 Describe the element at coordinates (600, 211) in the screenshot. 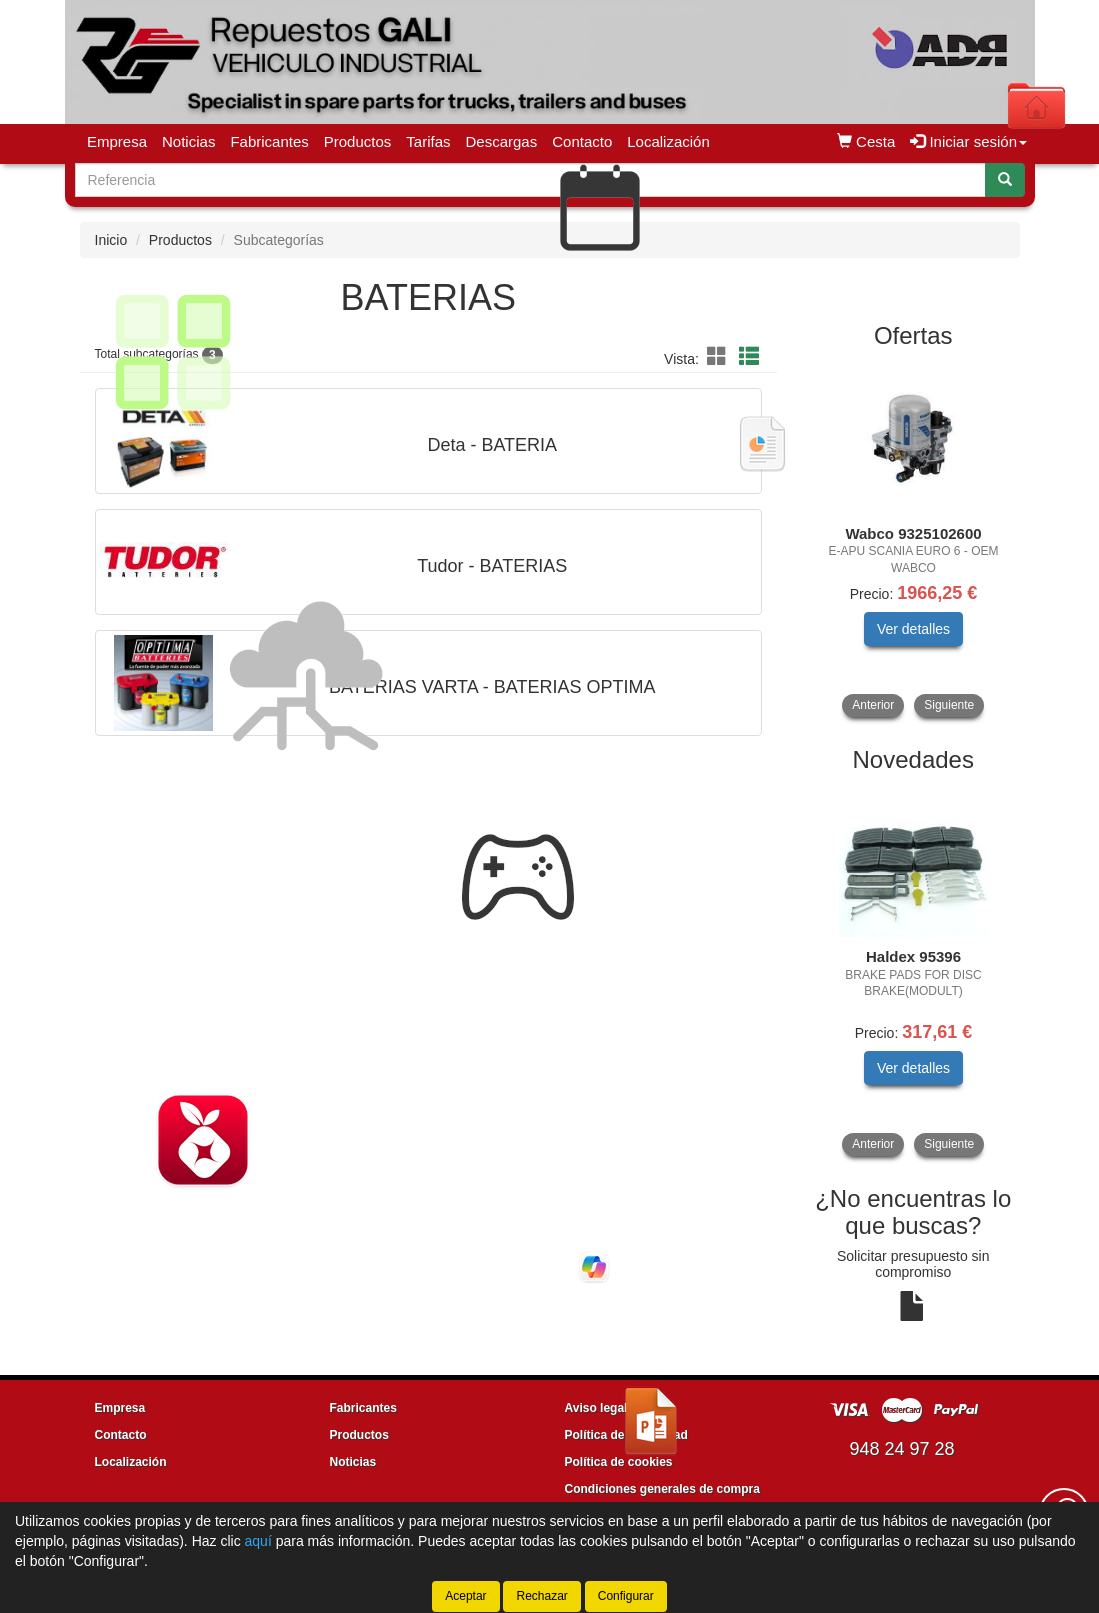

I see `open calendar app` at that location.